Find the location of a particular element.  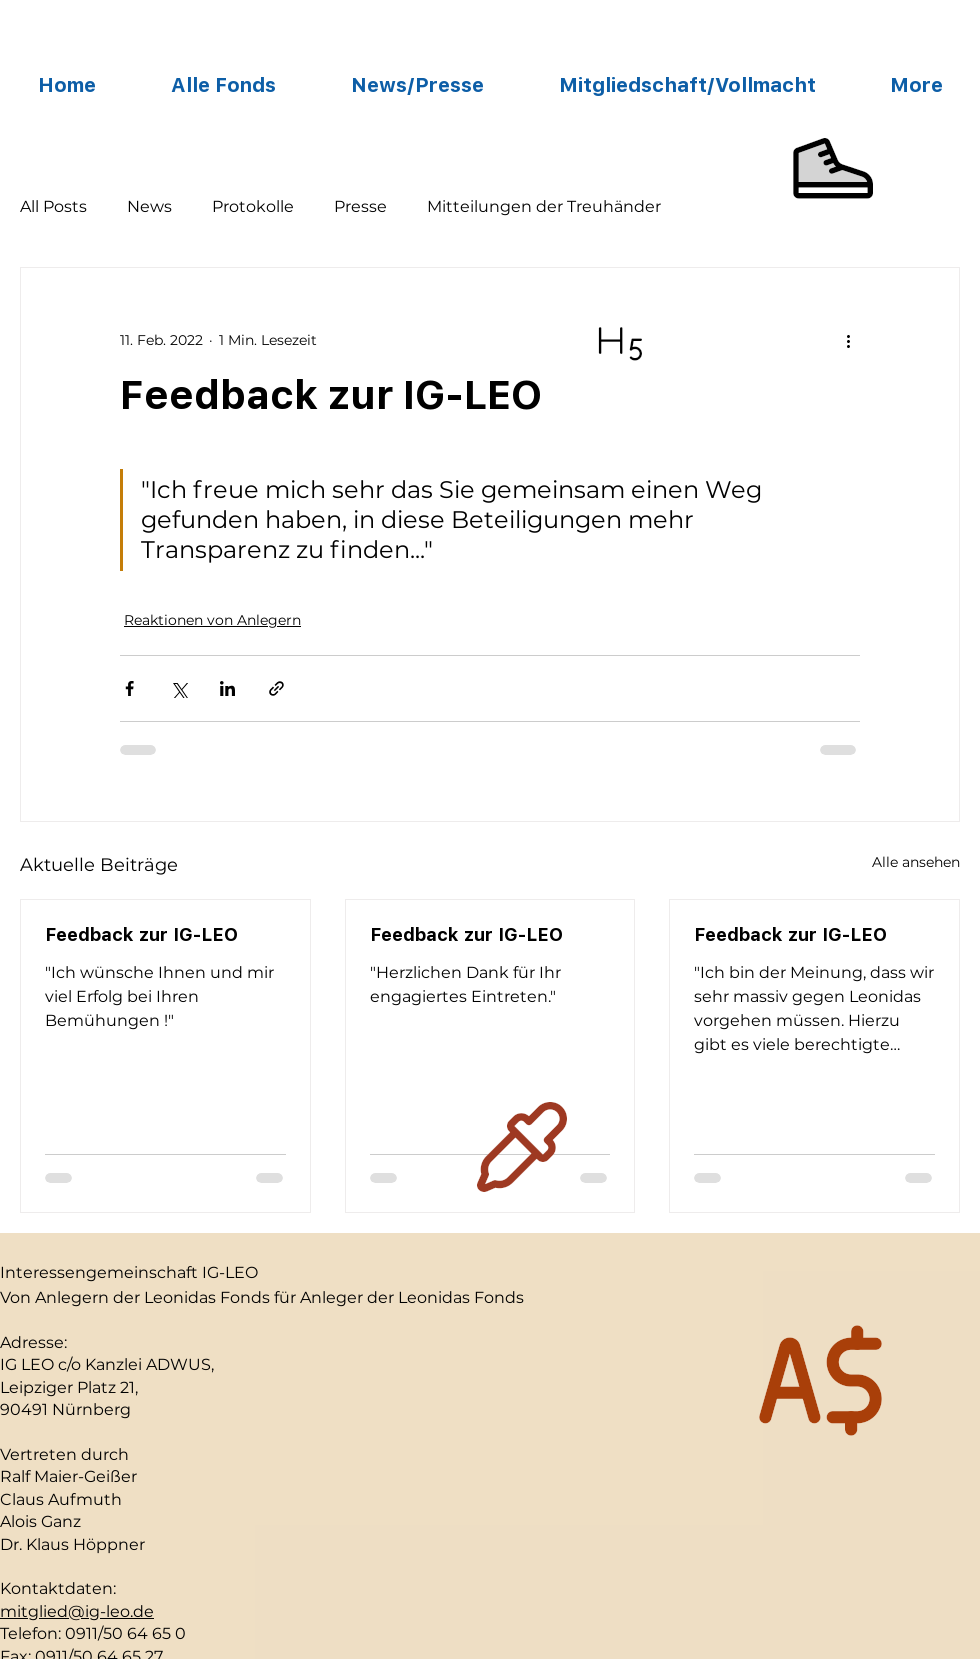

indicates australian dollar currency is located at coordinates (820, 1380).